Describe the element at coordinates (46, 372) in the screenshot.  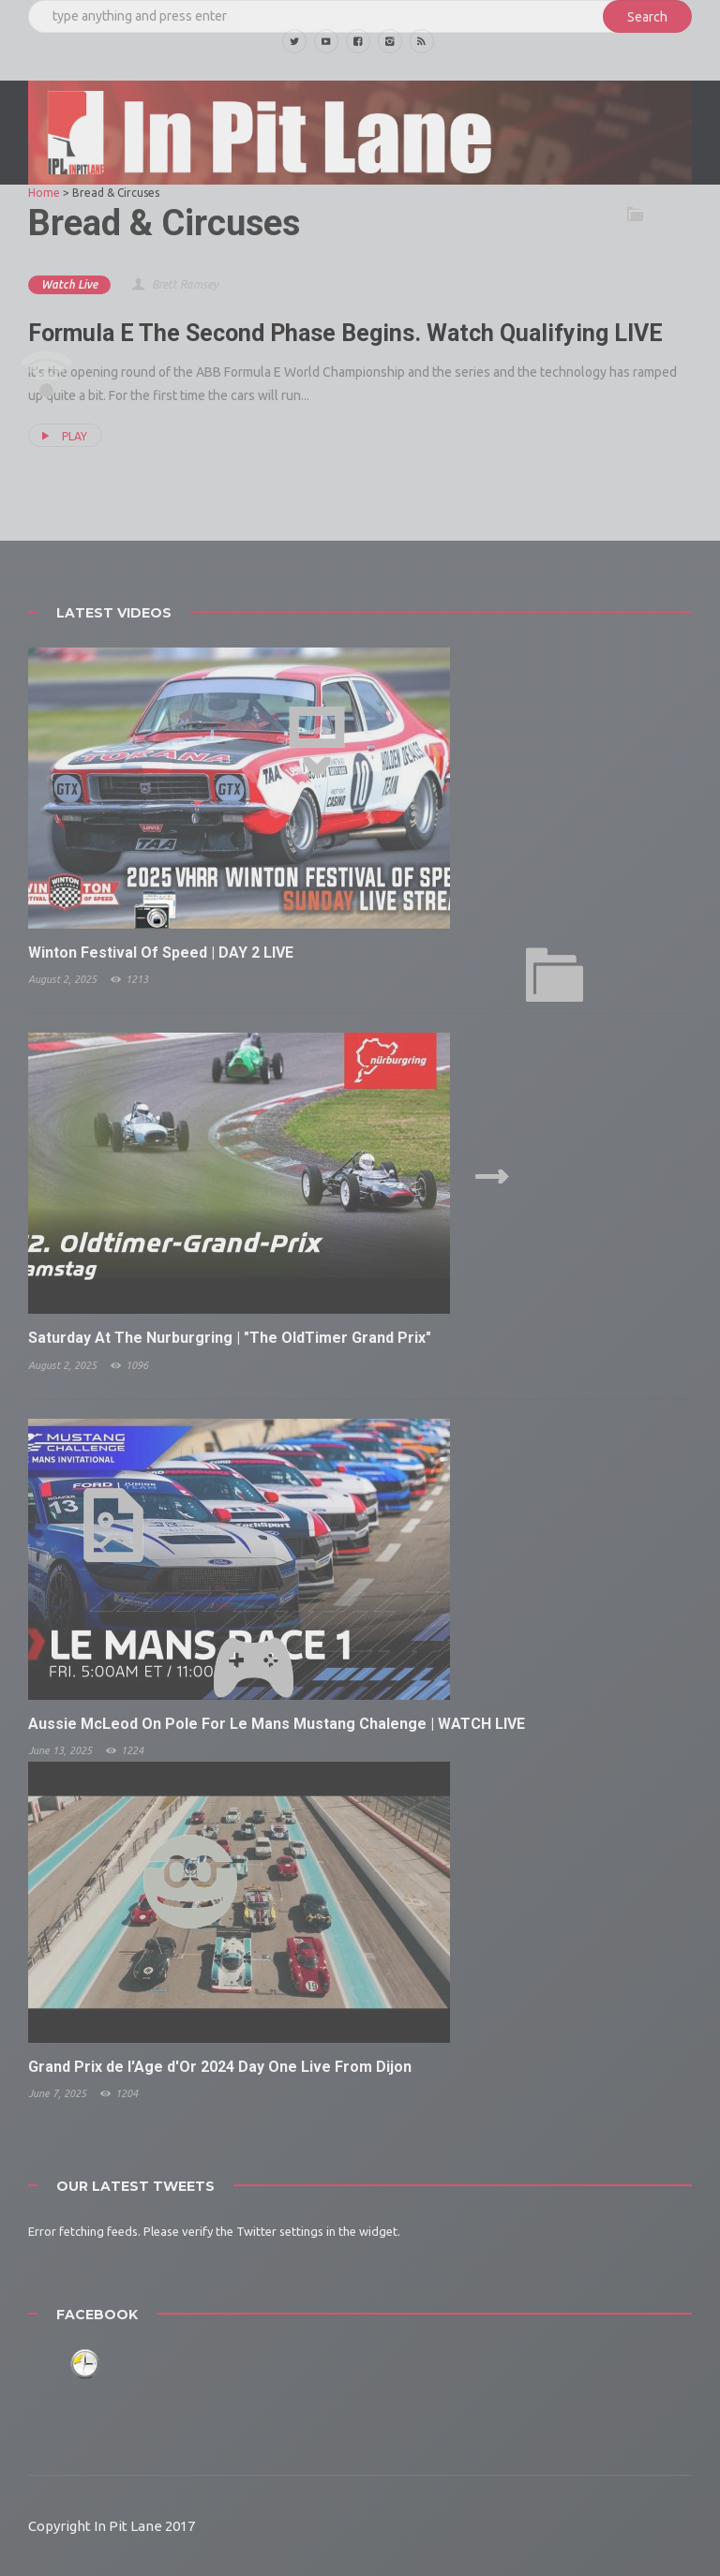
I see `indicates weak wireless network signal strength` at that location.